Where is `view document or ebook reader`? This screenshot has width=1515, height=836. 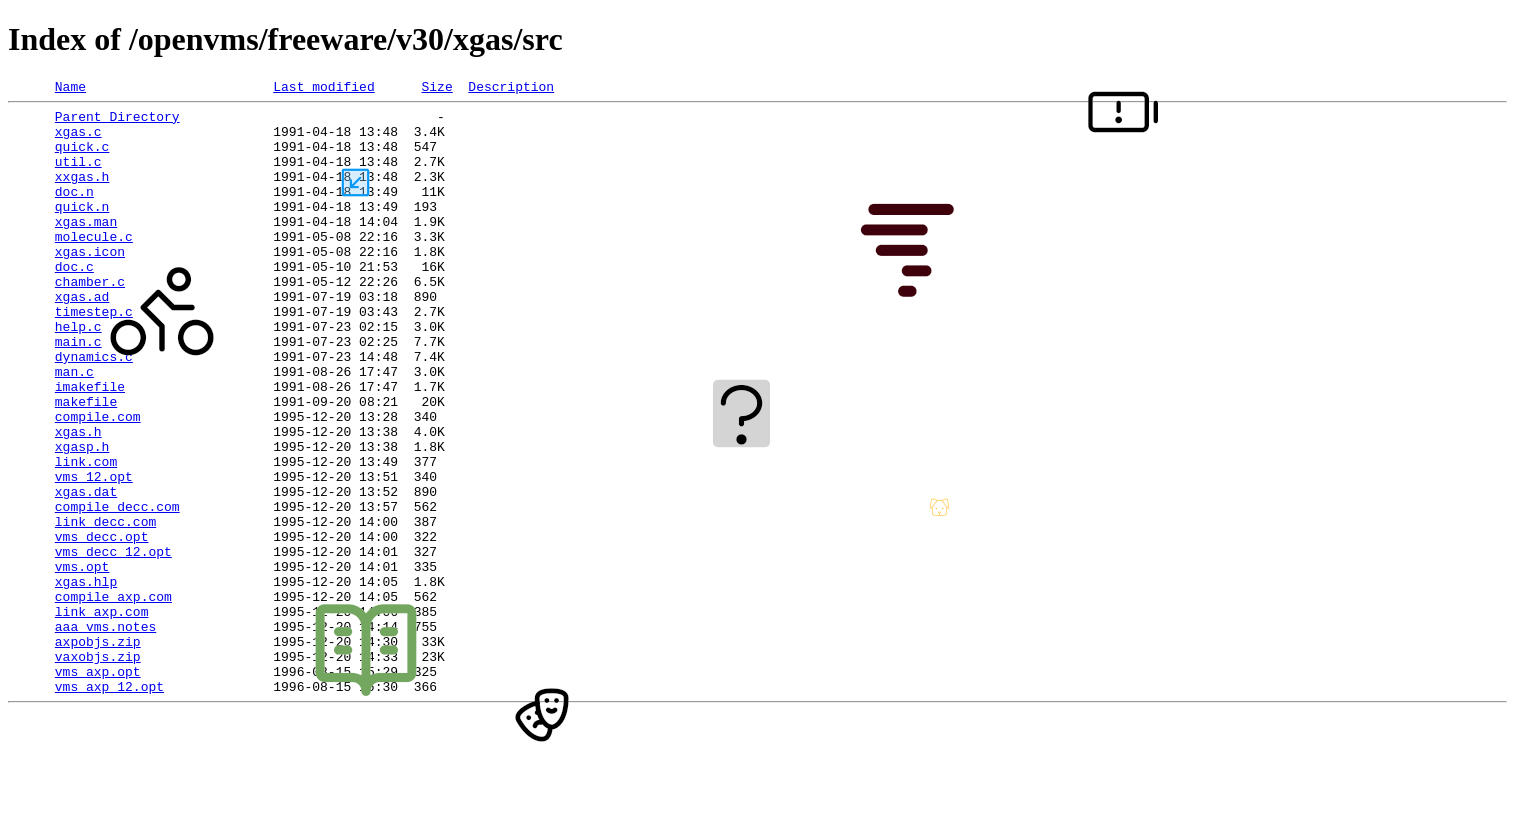 view document or ebook reader is located at coordinates (366, 650).